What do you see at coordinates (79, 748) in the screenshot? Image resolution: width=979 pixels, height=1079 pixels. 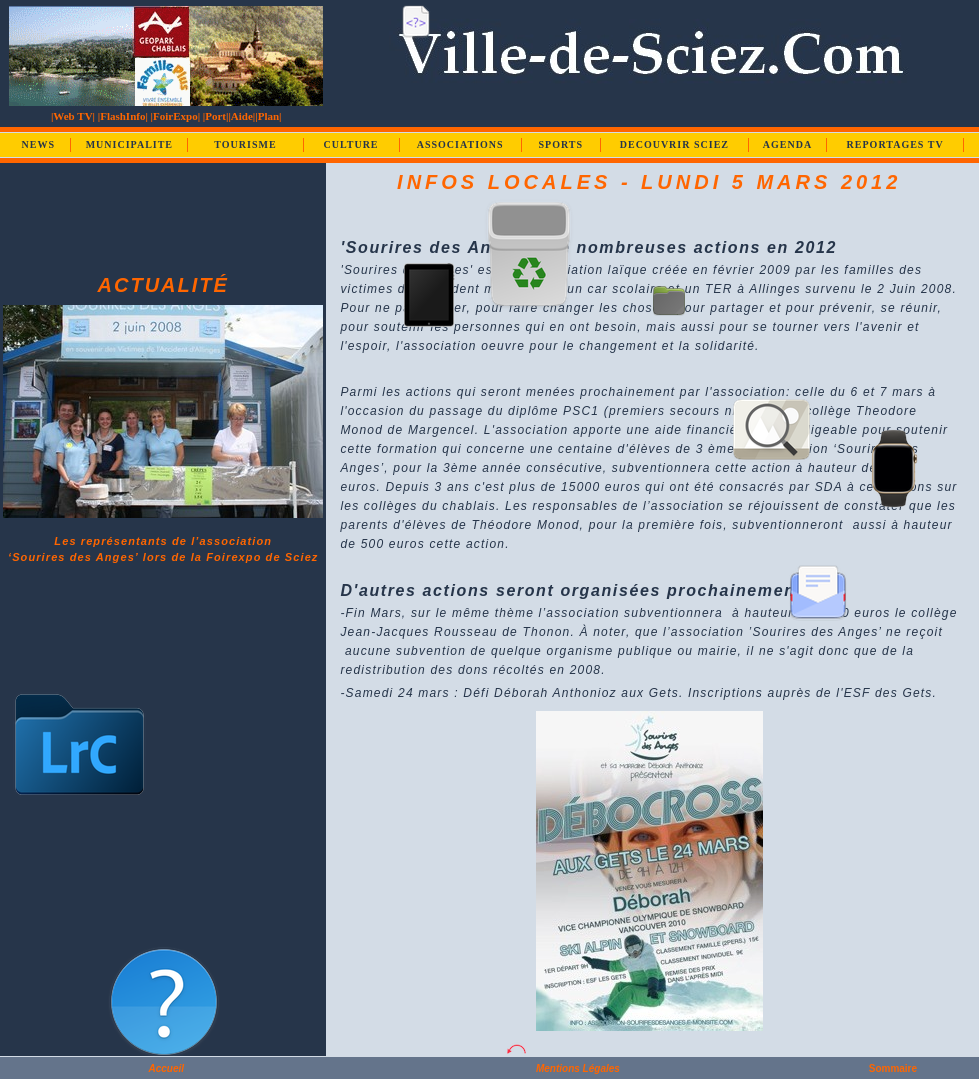 I see `open adobe lightroom classic project folder` at bounding box center [79, 748].